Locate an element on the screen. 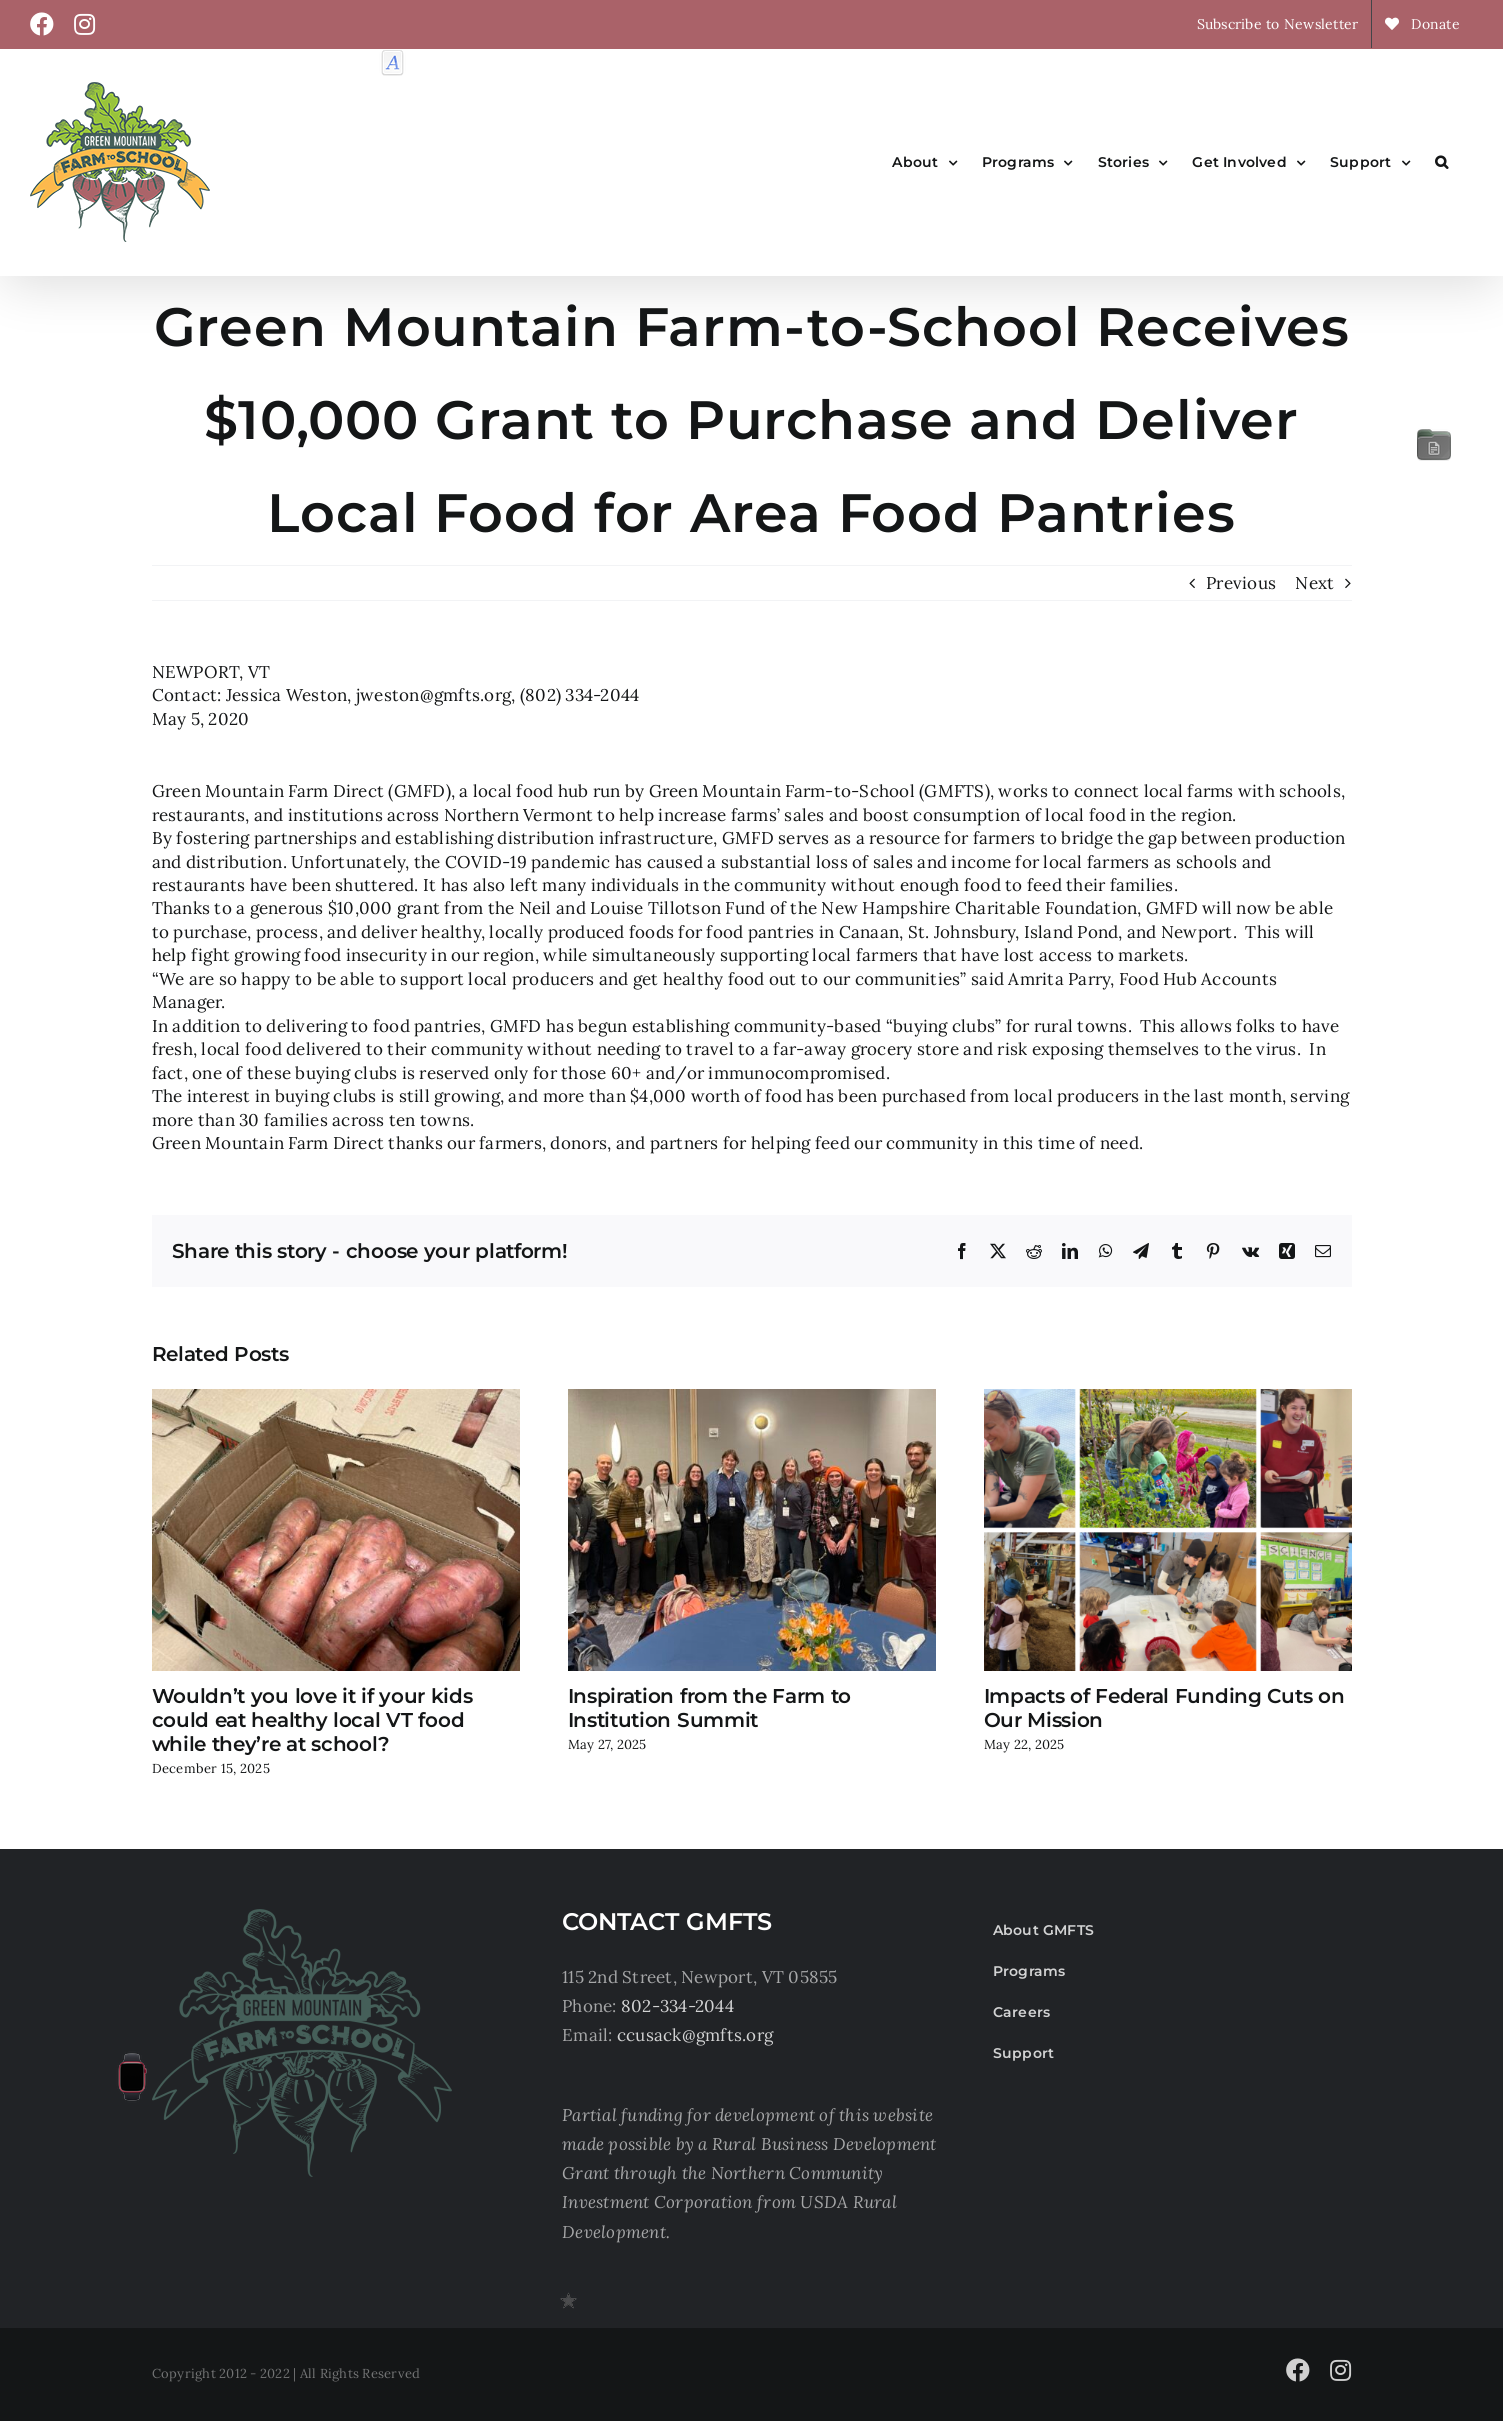 The height and width of the screenshot is (2421, 1503). open your documents folder is located at coordinates (1434, 444).